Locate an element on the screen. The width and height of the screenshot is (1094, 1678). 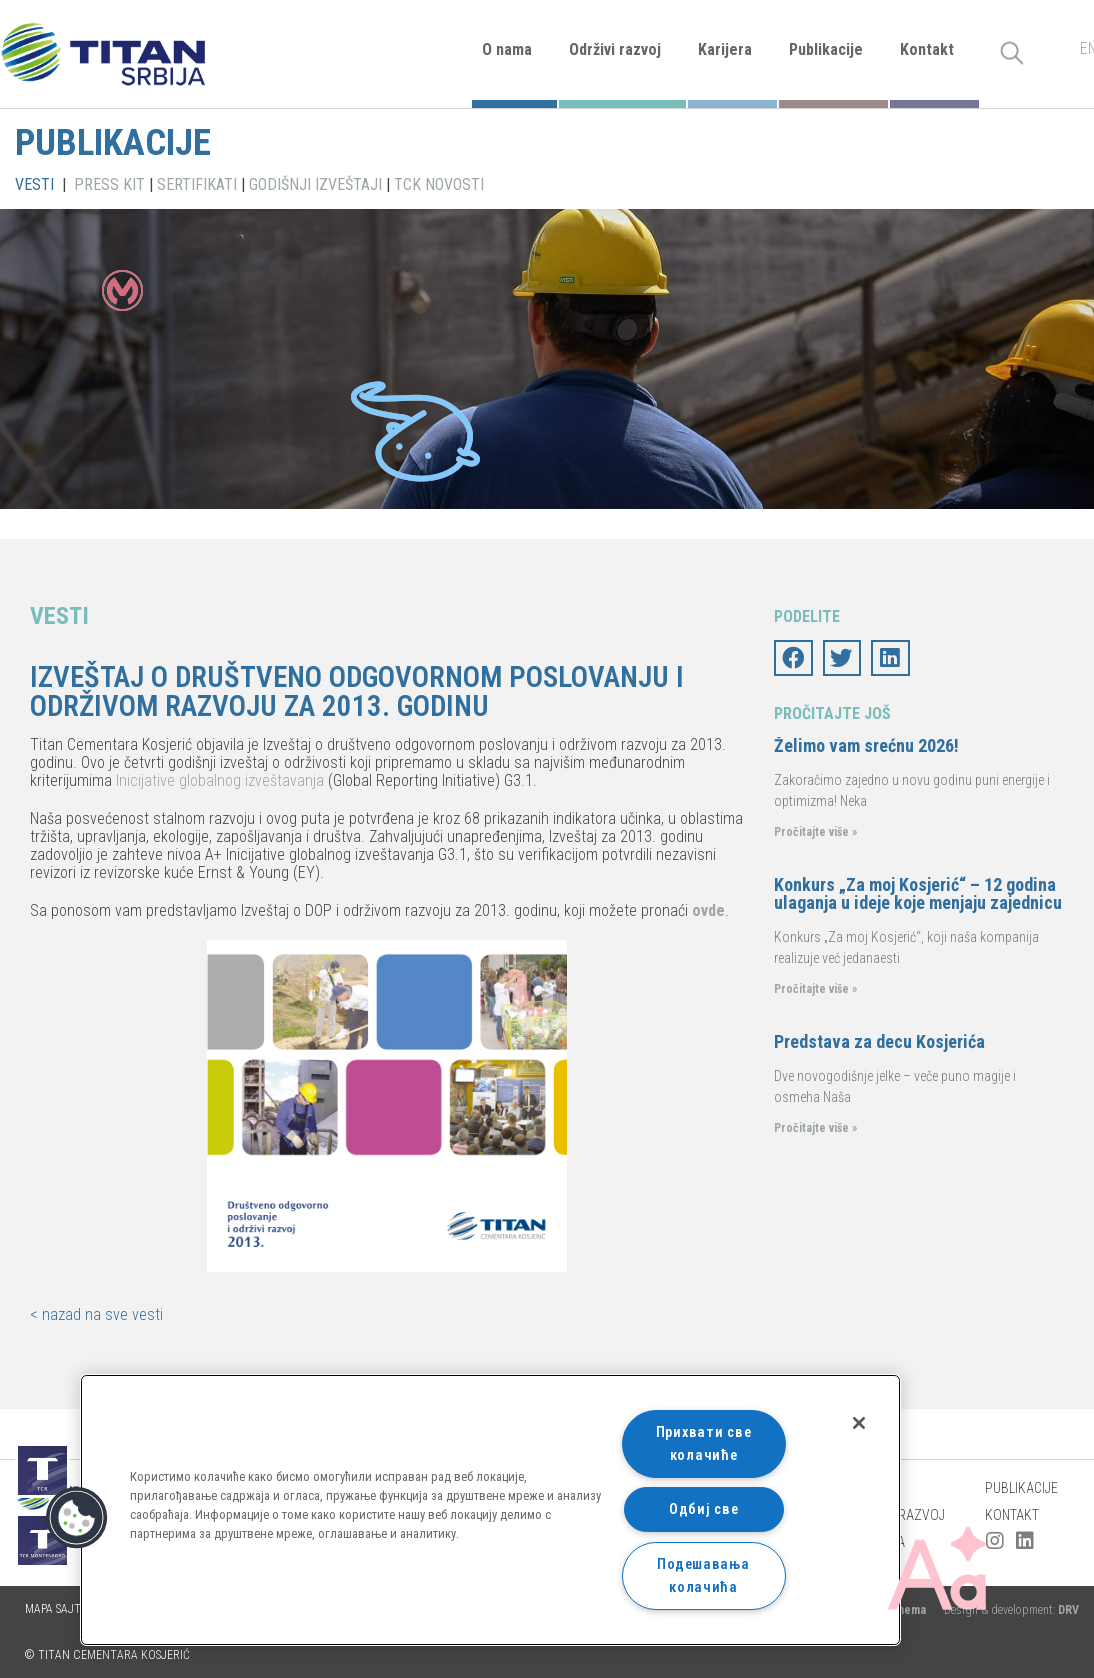
mulesoft logo is located at coordinates (122, 290).